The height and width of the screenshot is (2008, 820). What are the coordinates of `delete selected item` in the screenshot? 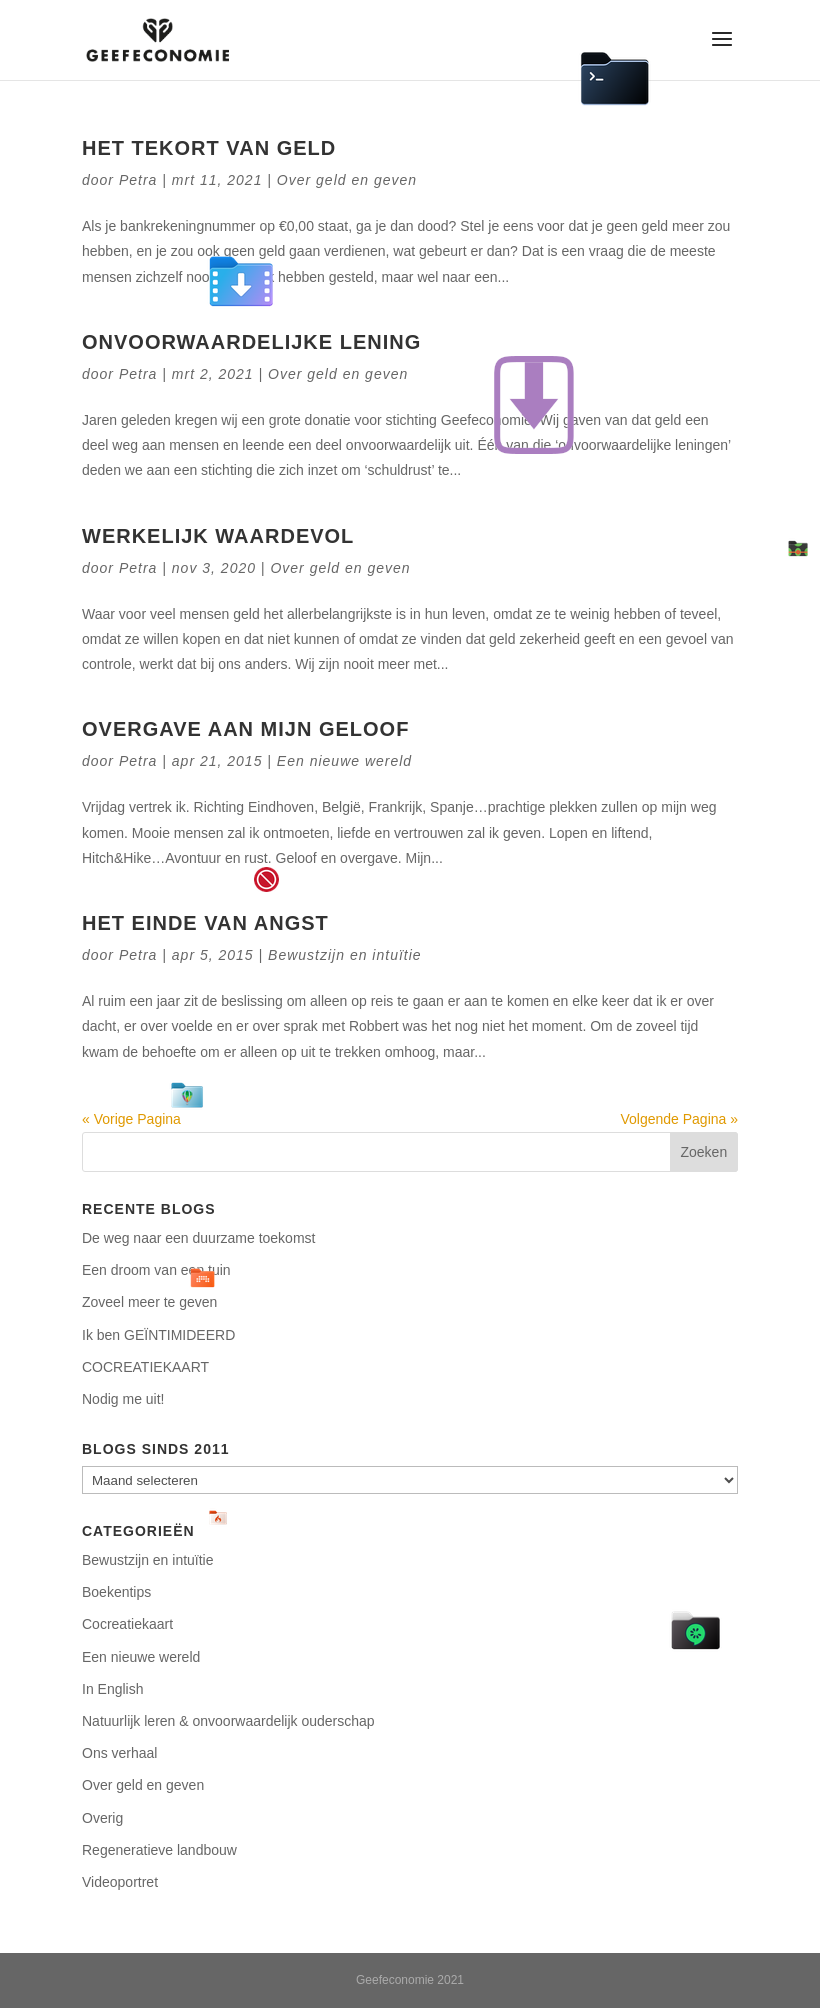 It's located at (266, 879).